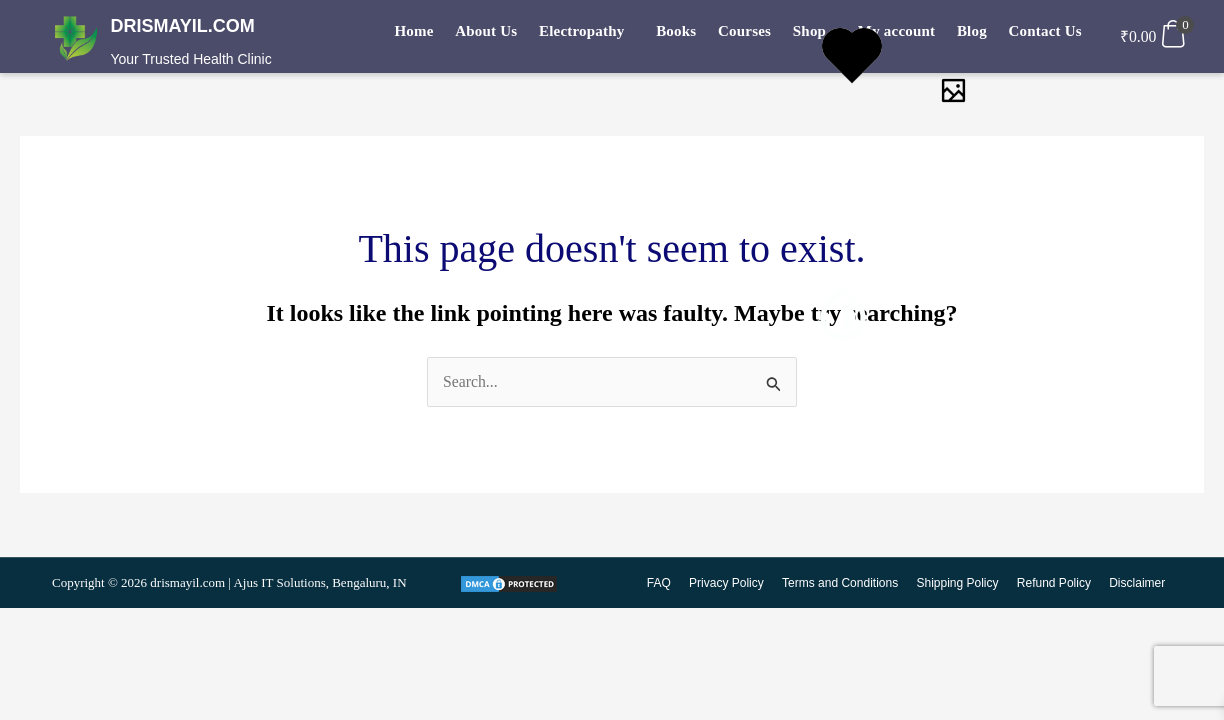  Describe the element at coordinates (953, 90) in the screenshot. I see `view image or photo` at that location.